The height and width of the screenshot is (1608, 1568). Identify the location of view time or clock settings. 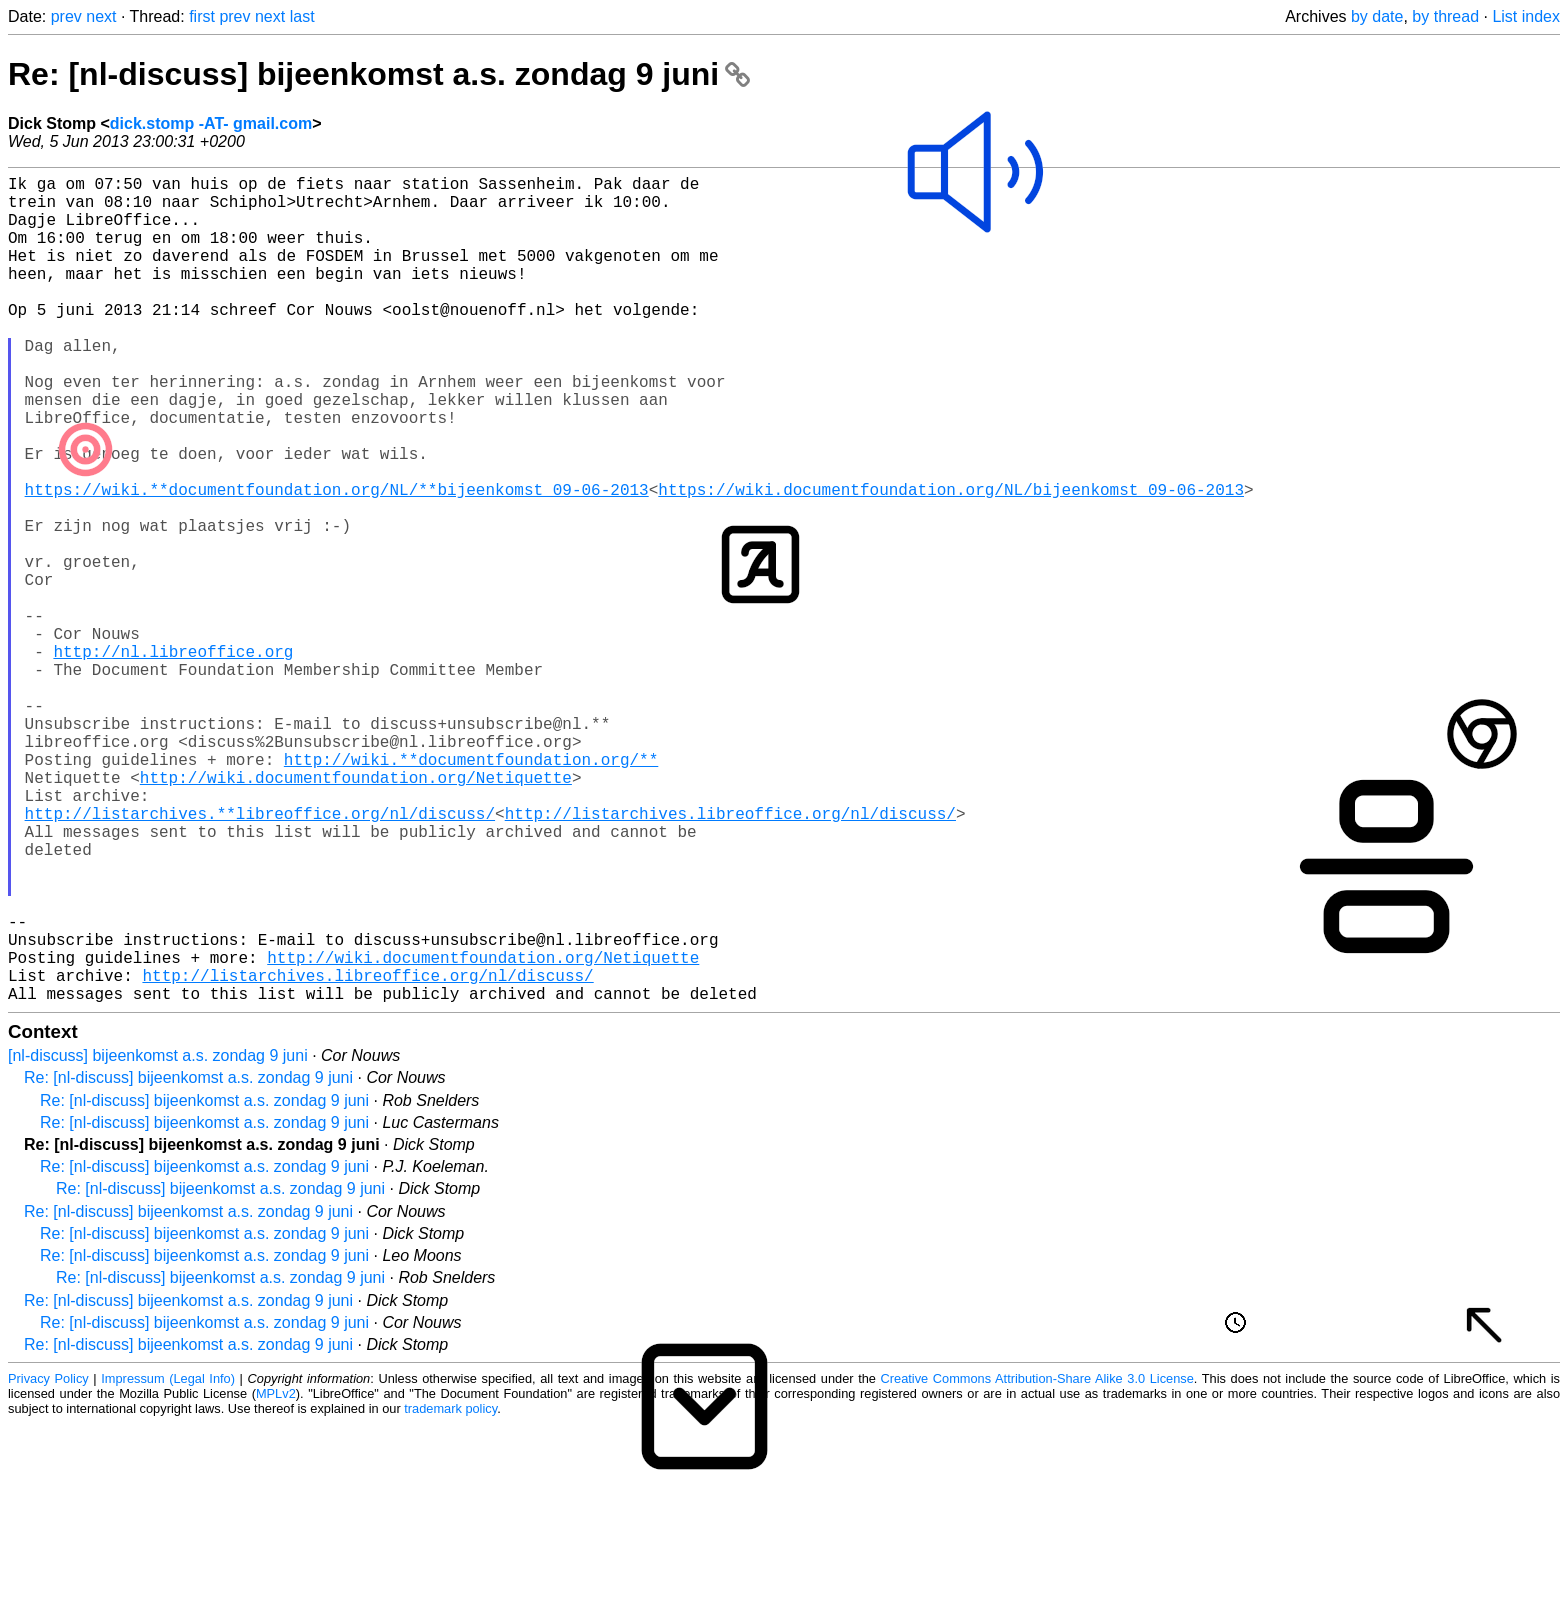
(1235, 1322).